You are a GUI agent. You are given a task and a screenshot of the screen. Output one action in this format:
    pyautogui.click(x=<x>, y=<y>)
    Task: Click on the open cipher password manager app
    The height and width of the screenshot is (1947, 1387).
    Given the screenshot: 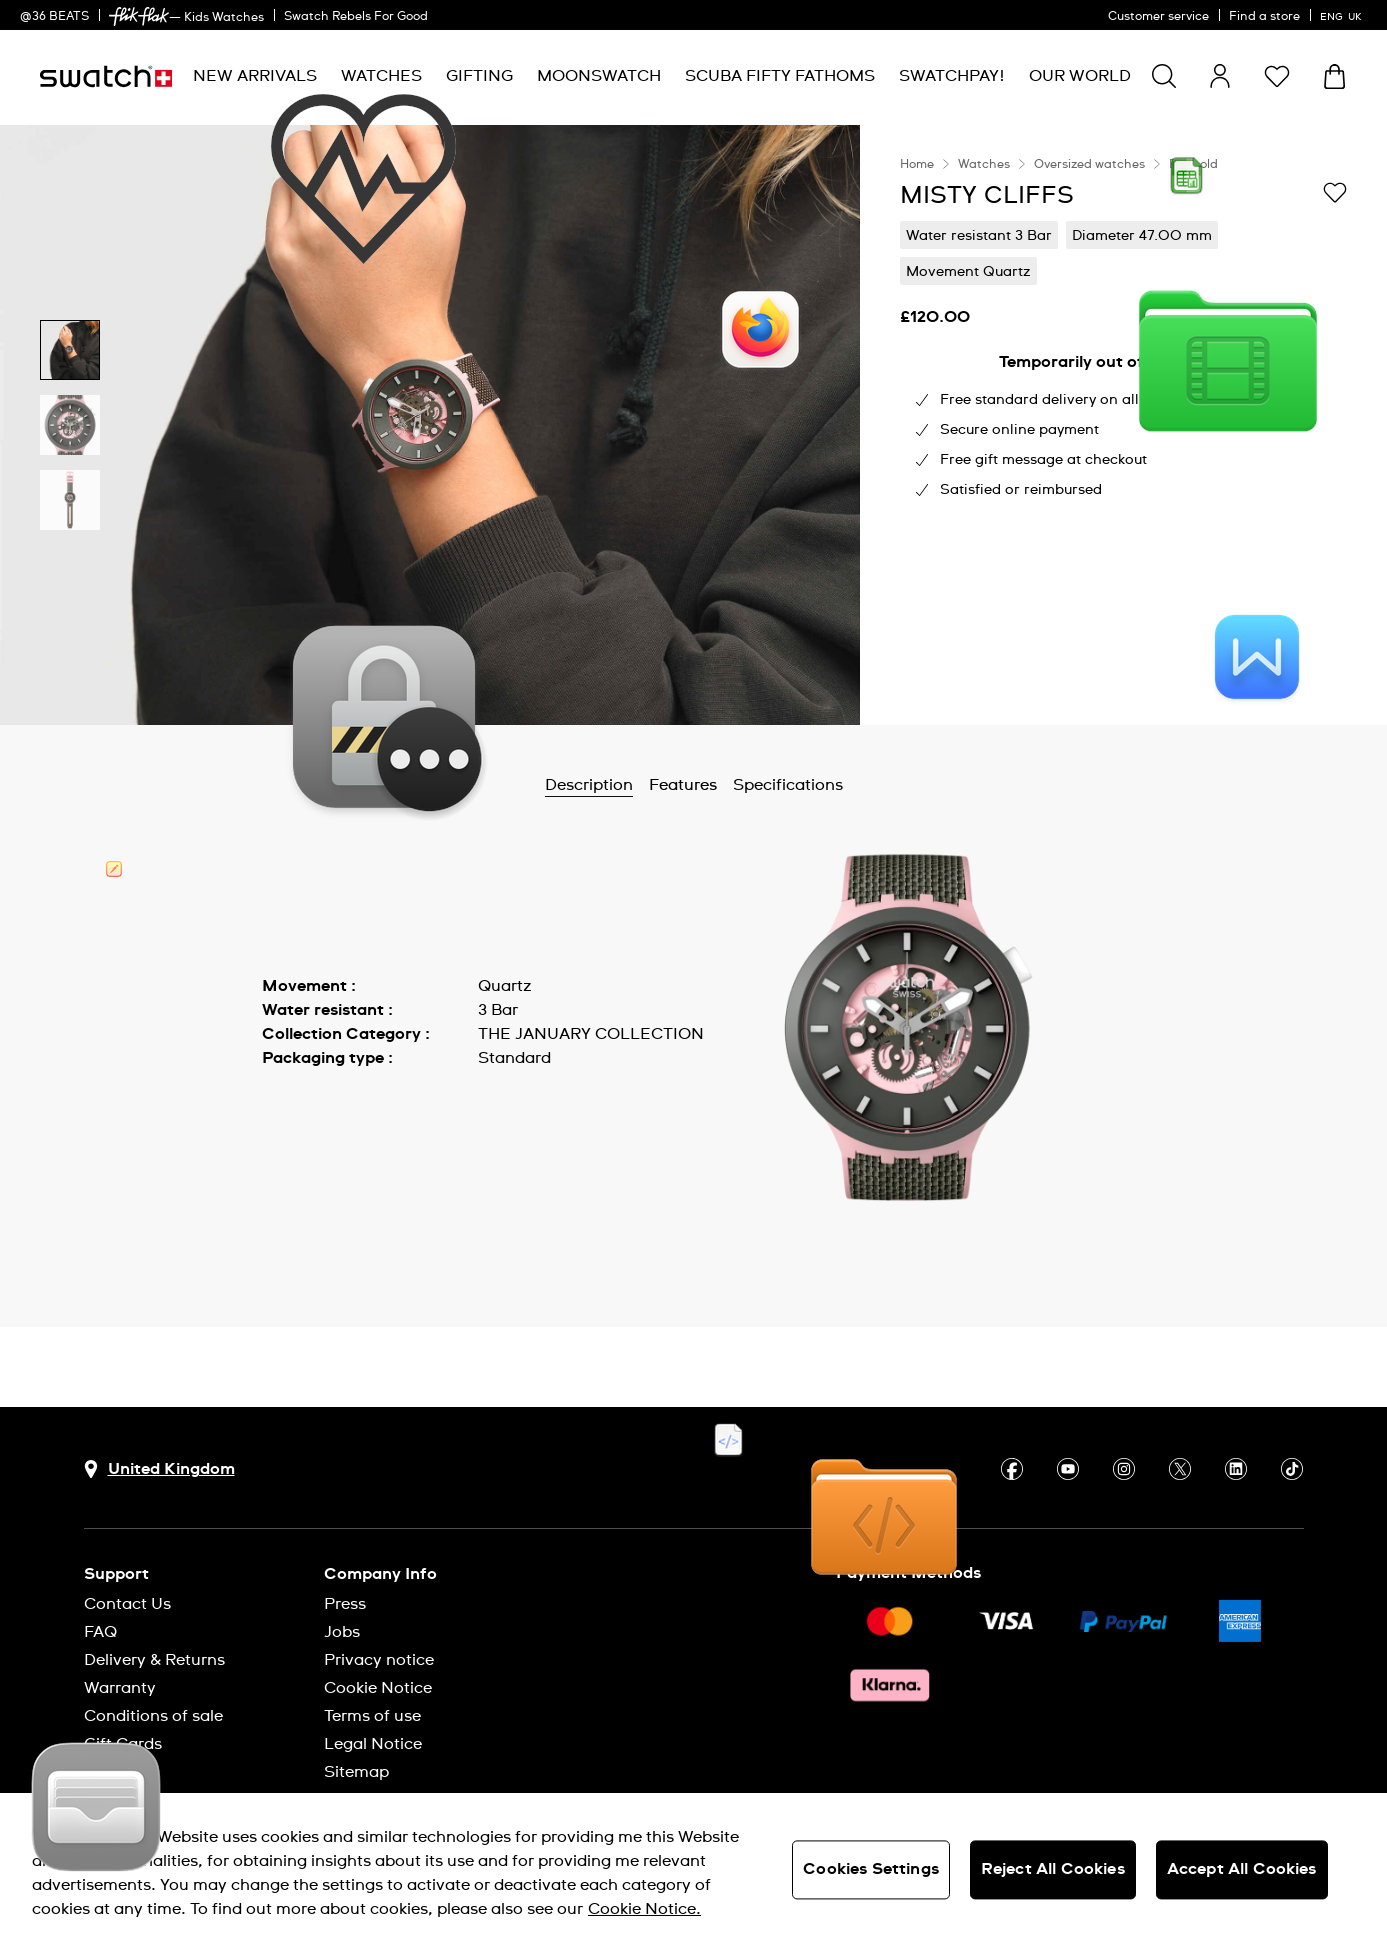 What is the action you would take?
    pyautogui.click(x=384, y=717)
    